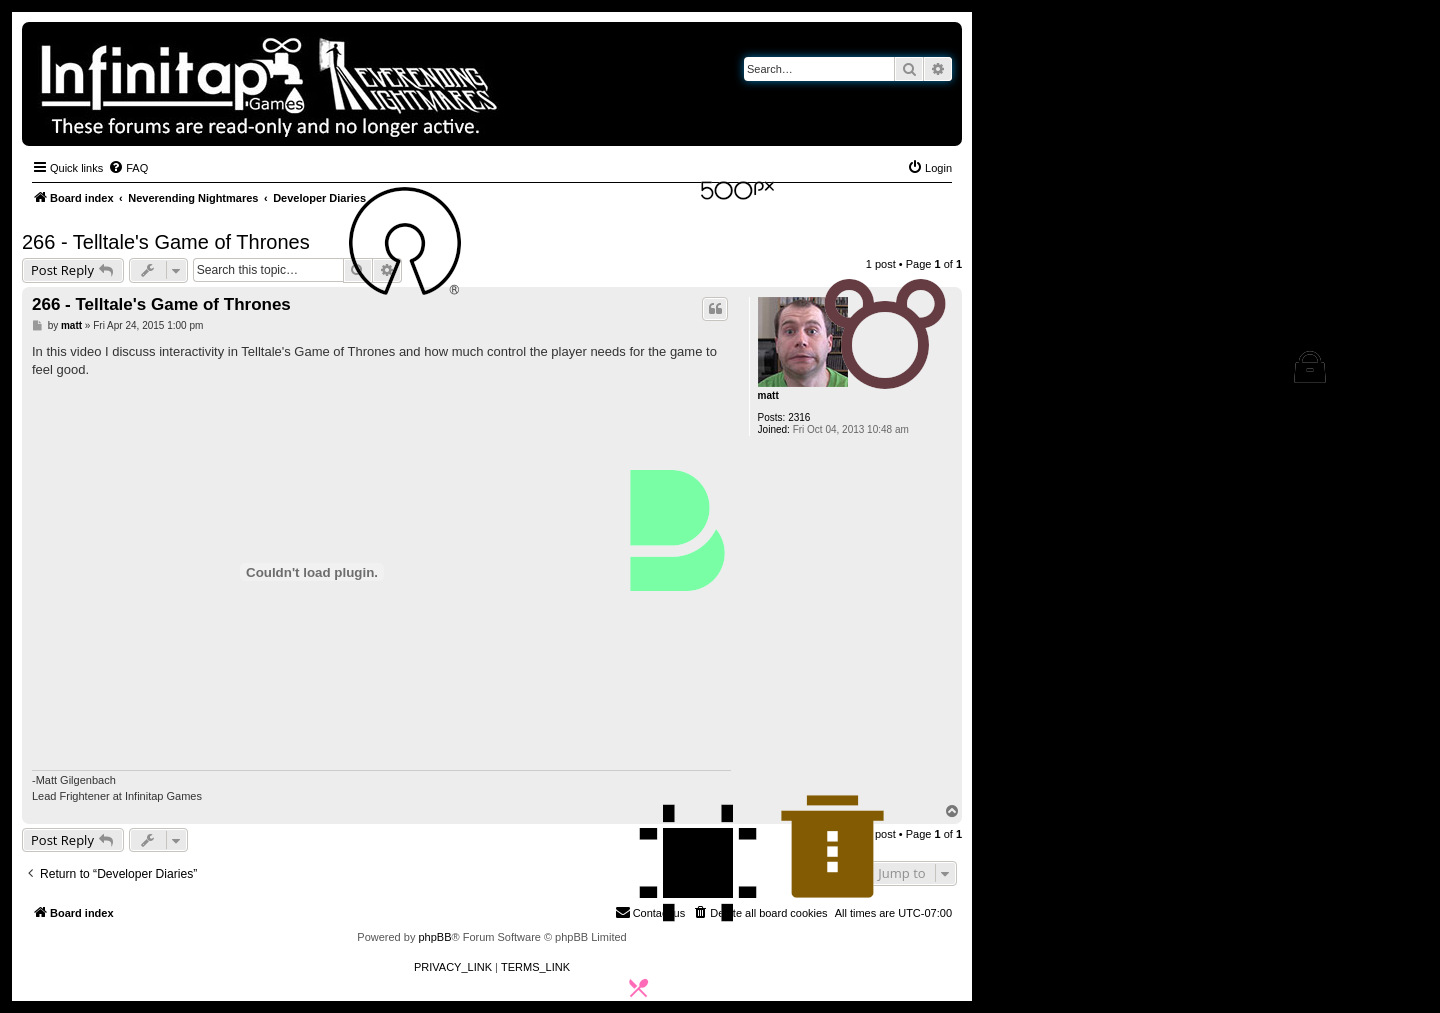 The width and height of the screenshot is (1440, 1013). I want to click on access your shopping bag, so click(1310, 367).